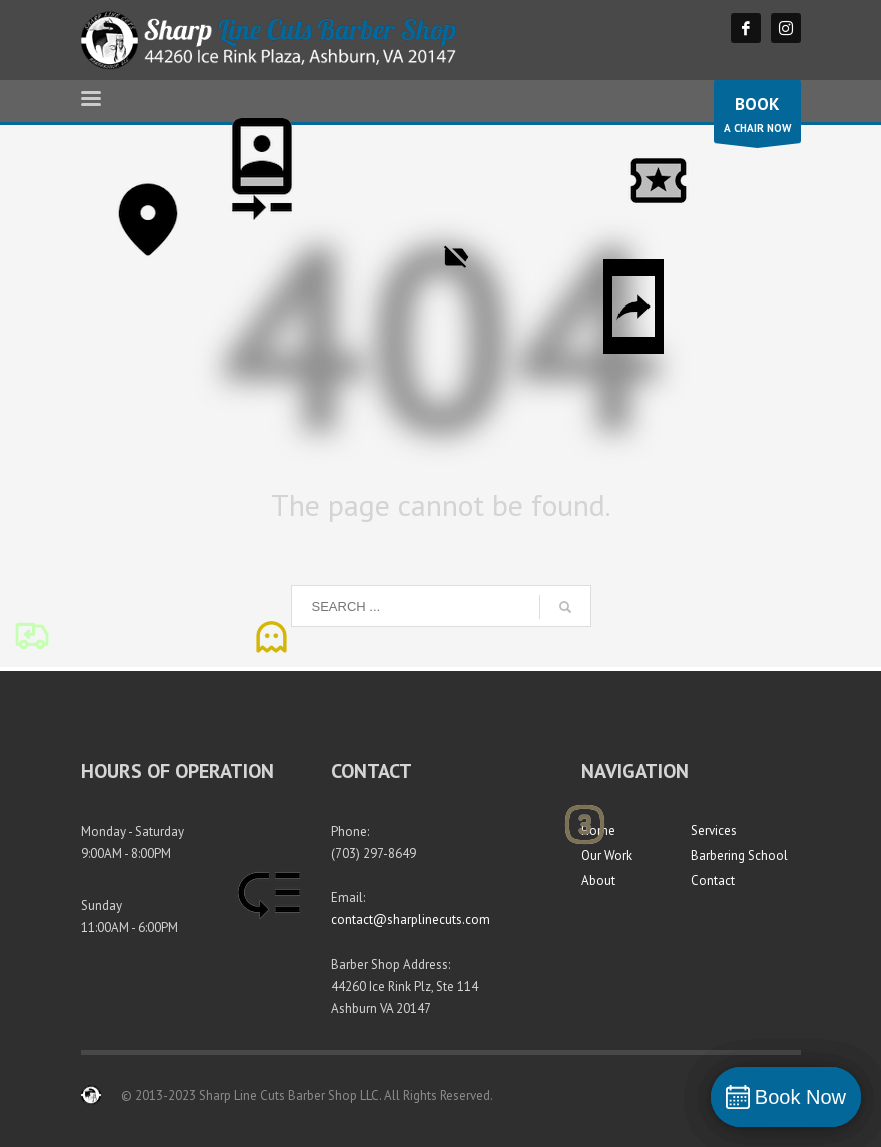  What do you see at coordinates (32, 636) in the screenshot?
I see `initiate a product return` at bounding box center [32, 636].